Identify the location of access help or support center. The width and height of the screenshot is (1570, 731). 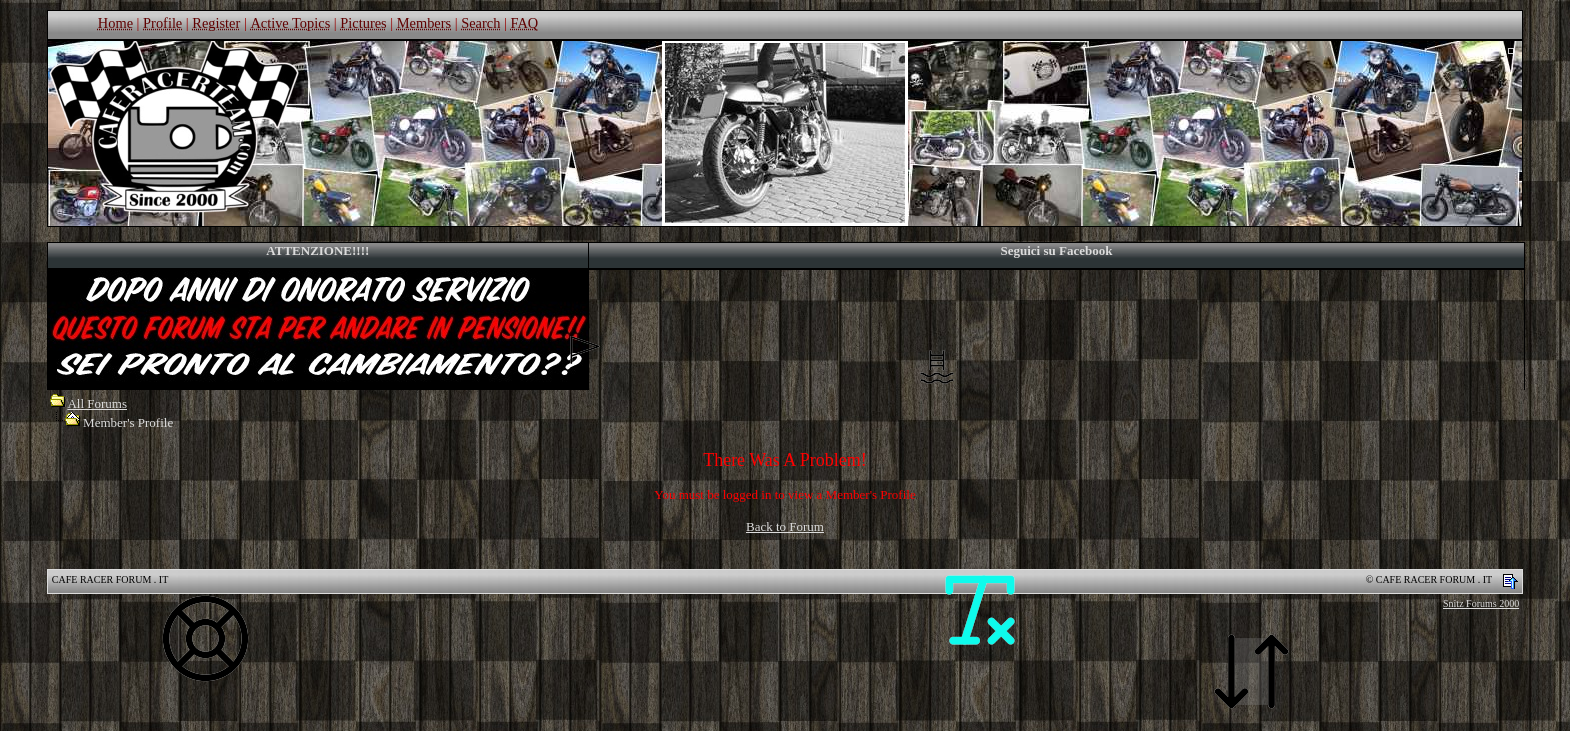
(205, 638).